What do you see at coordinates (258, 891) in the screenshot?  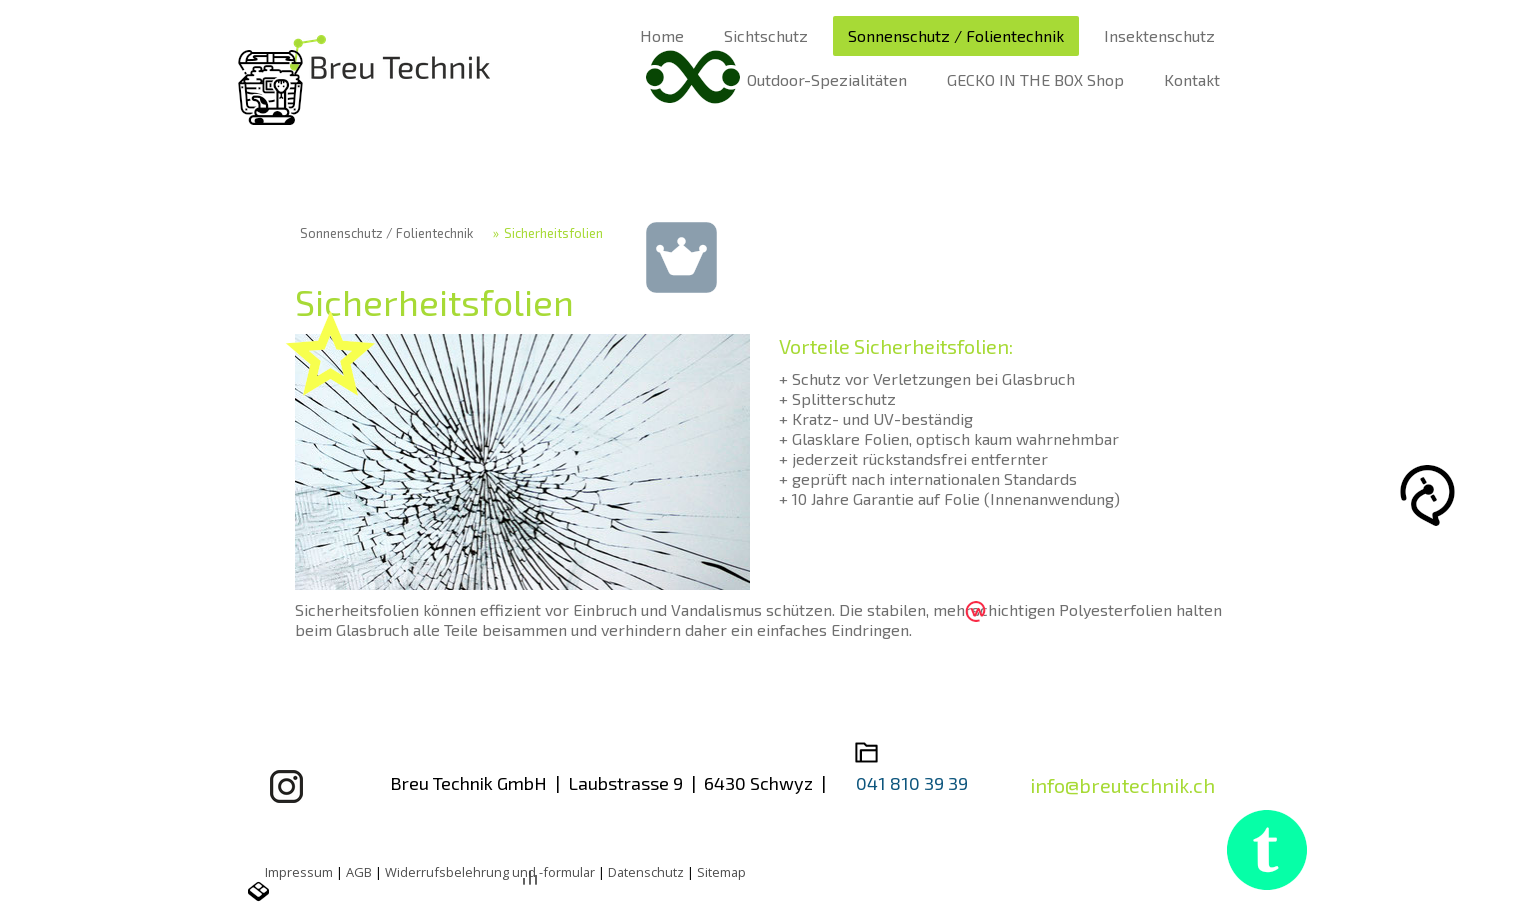 I see `open the bento app` at bounding box center [258, 891].